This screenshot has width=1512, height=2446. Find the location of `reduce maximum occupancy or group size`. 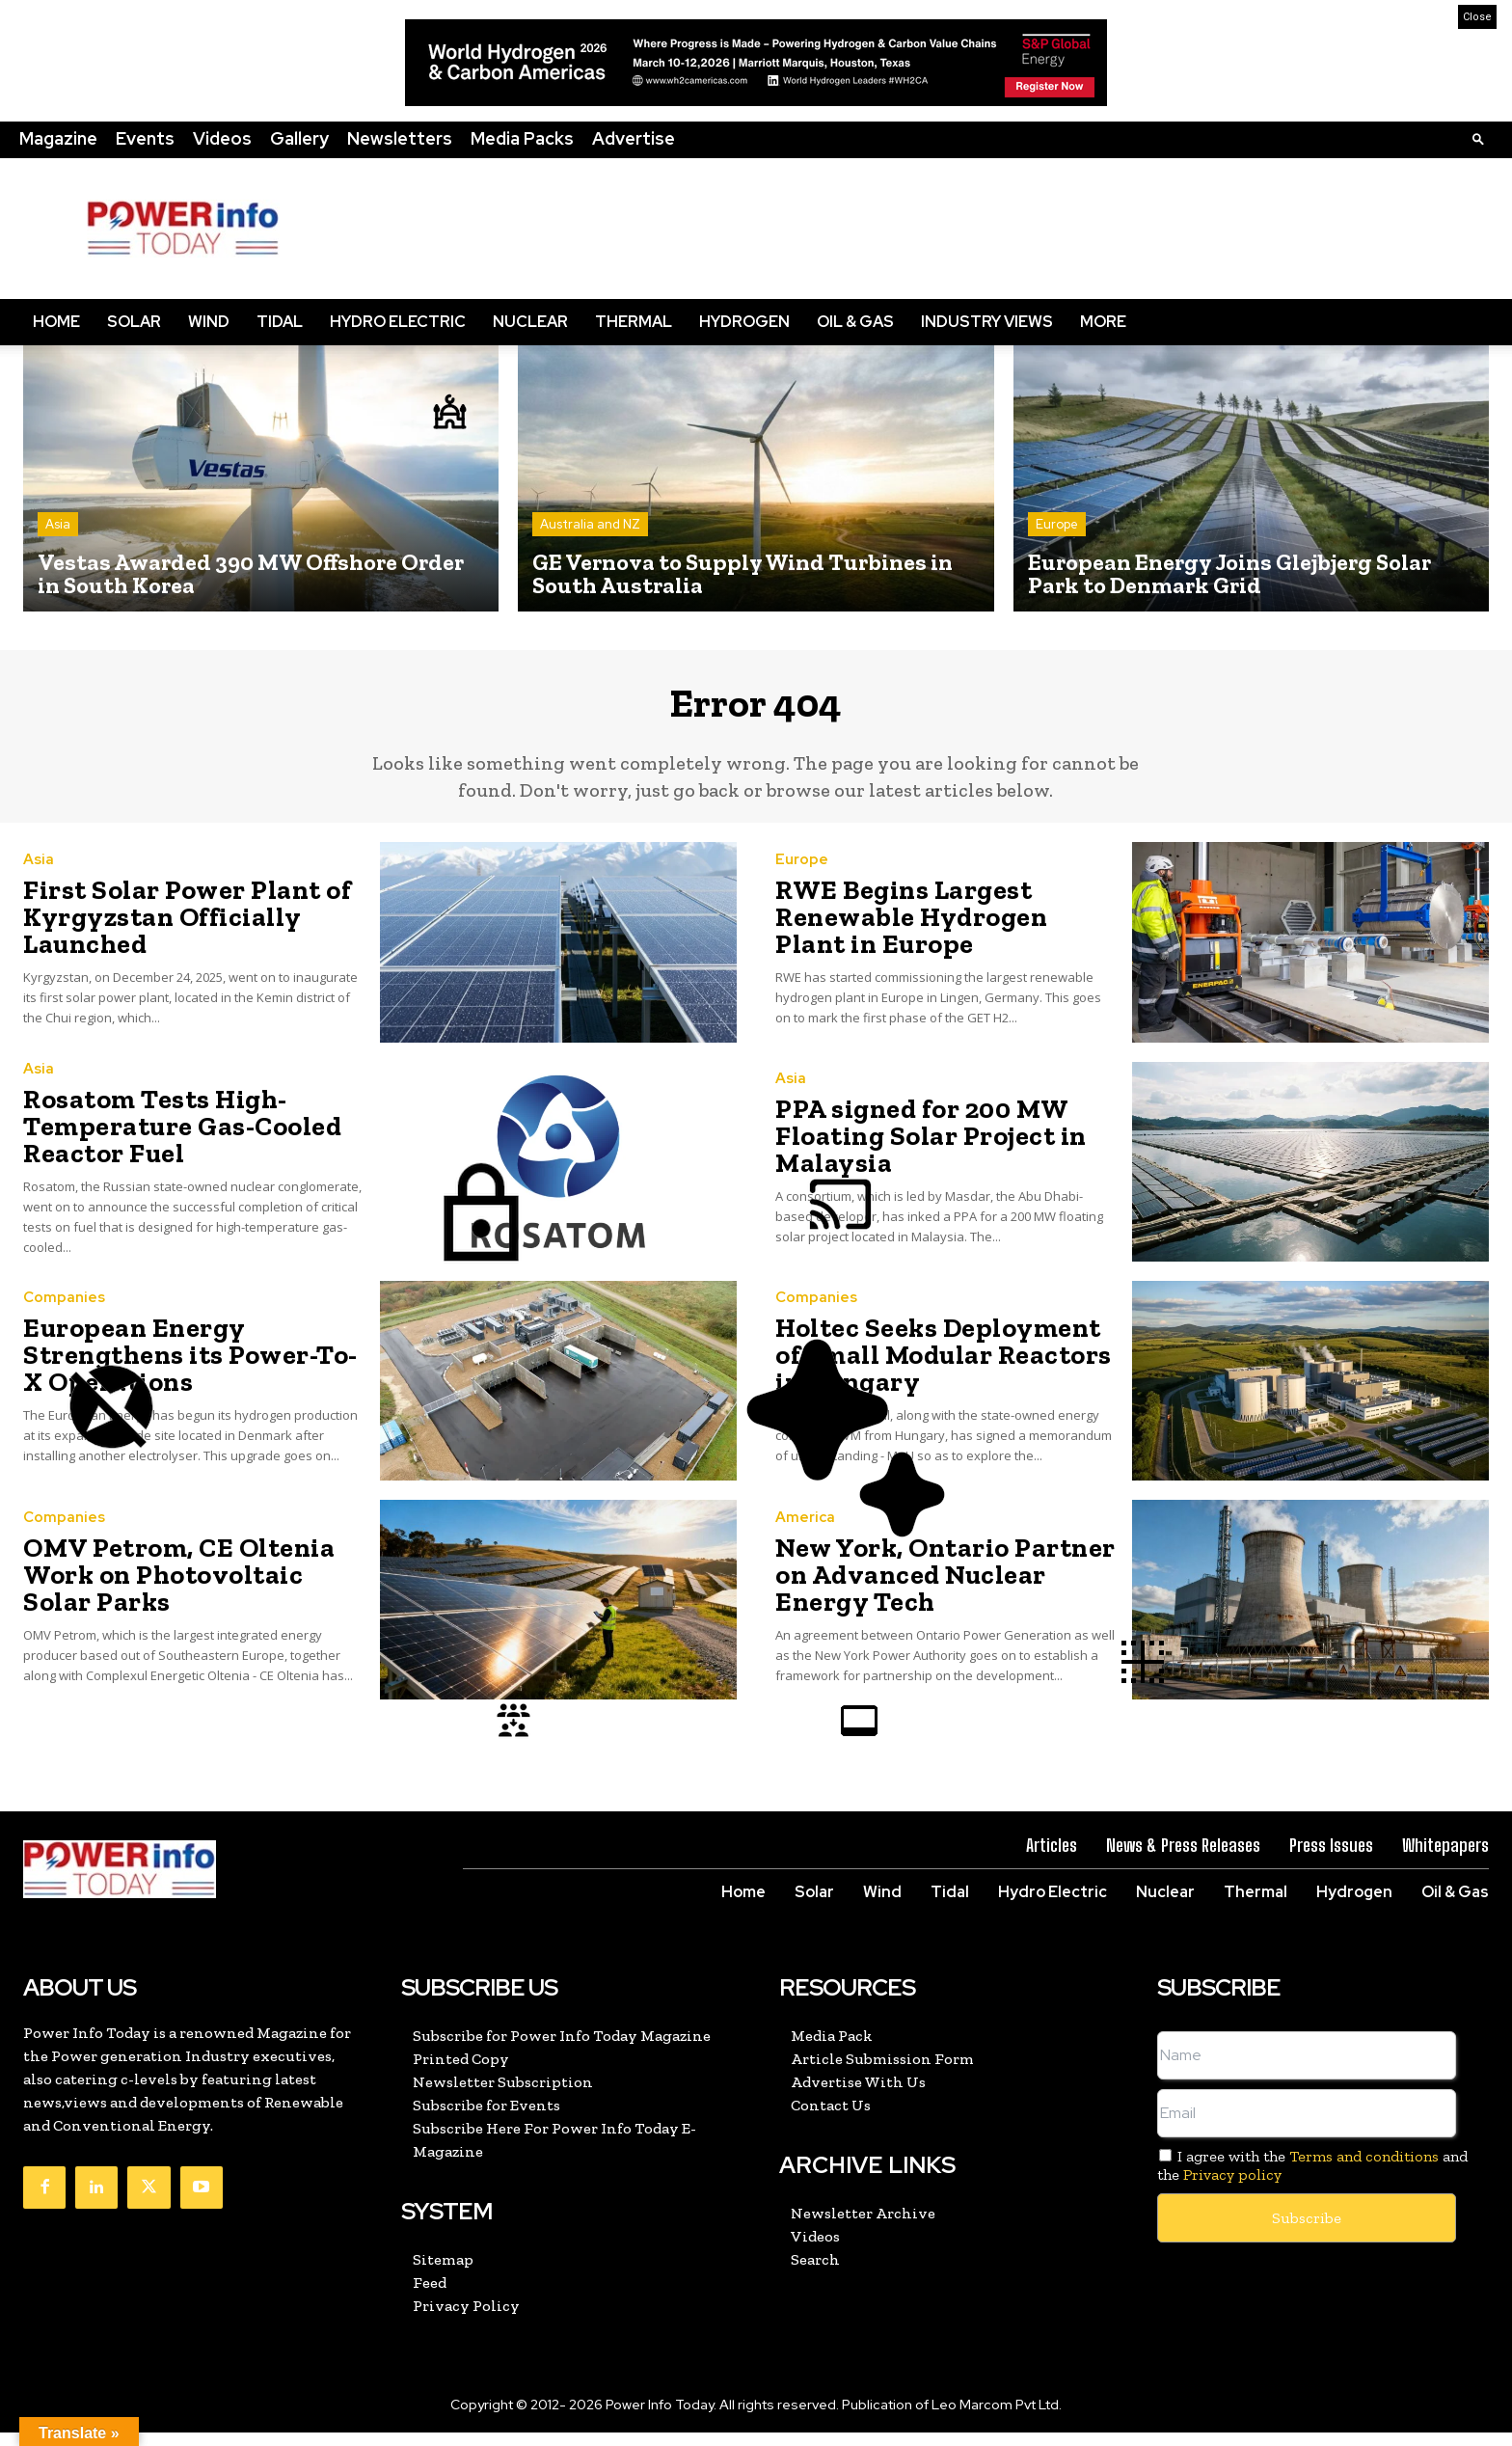

reduce maximum occupancy or group size is located at coordinates (513, 1720).